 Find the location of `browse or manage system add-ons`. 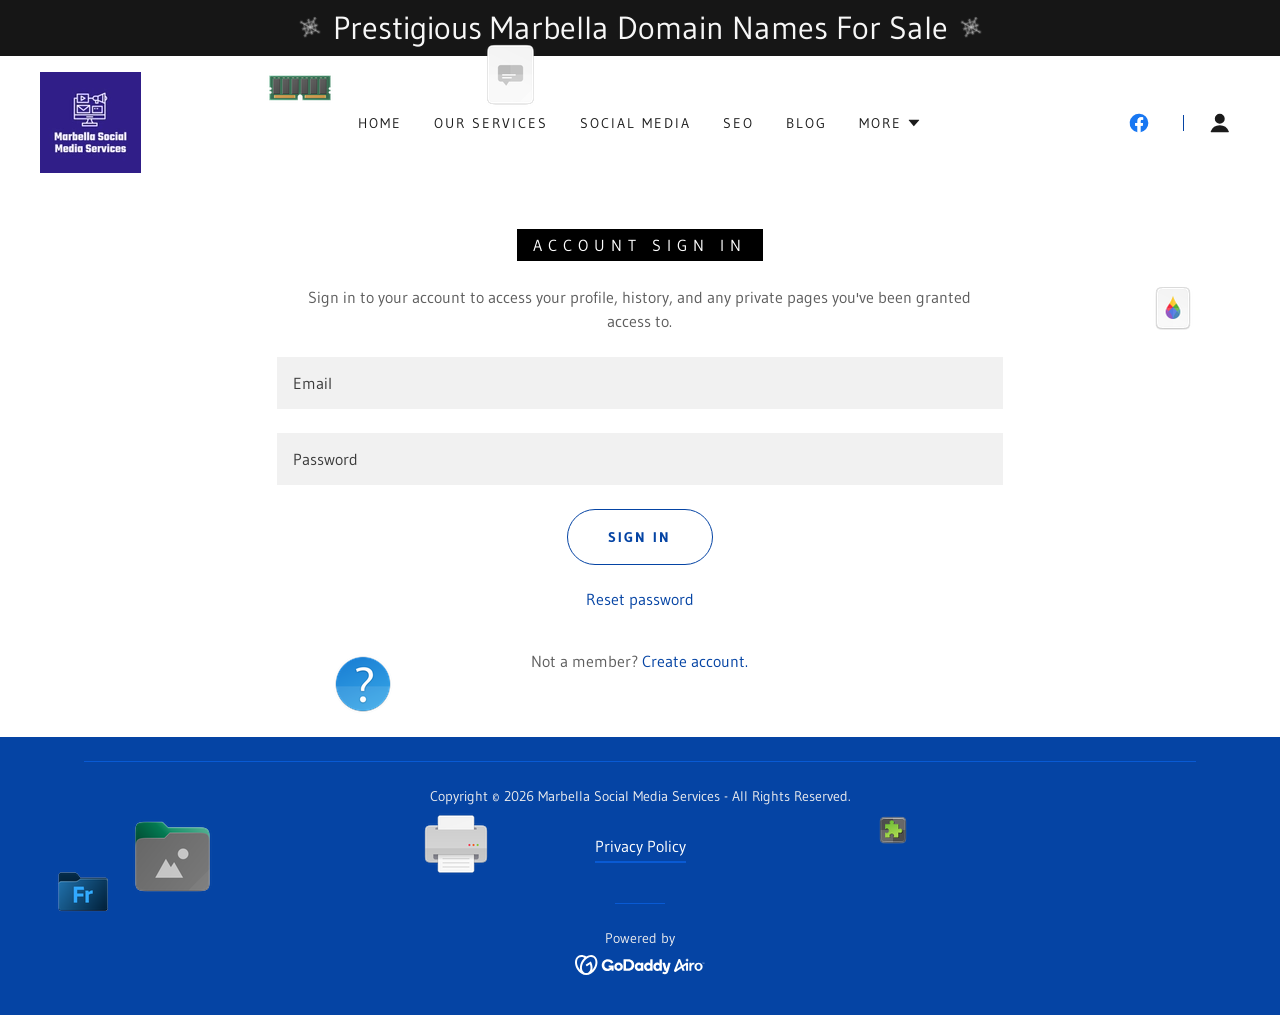

browse or manage system add-ons is located at coordinates (893, 830).